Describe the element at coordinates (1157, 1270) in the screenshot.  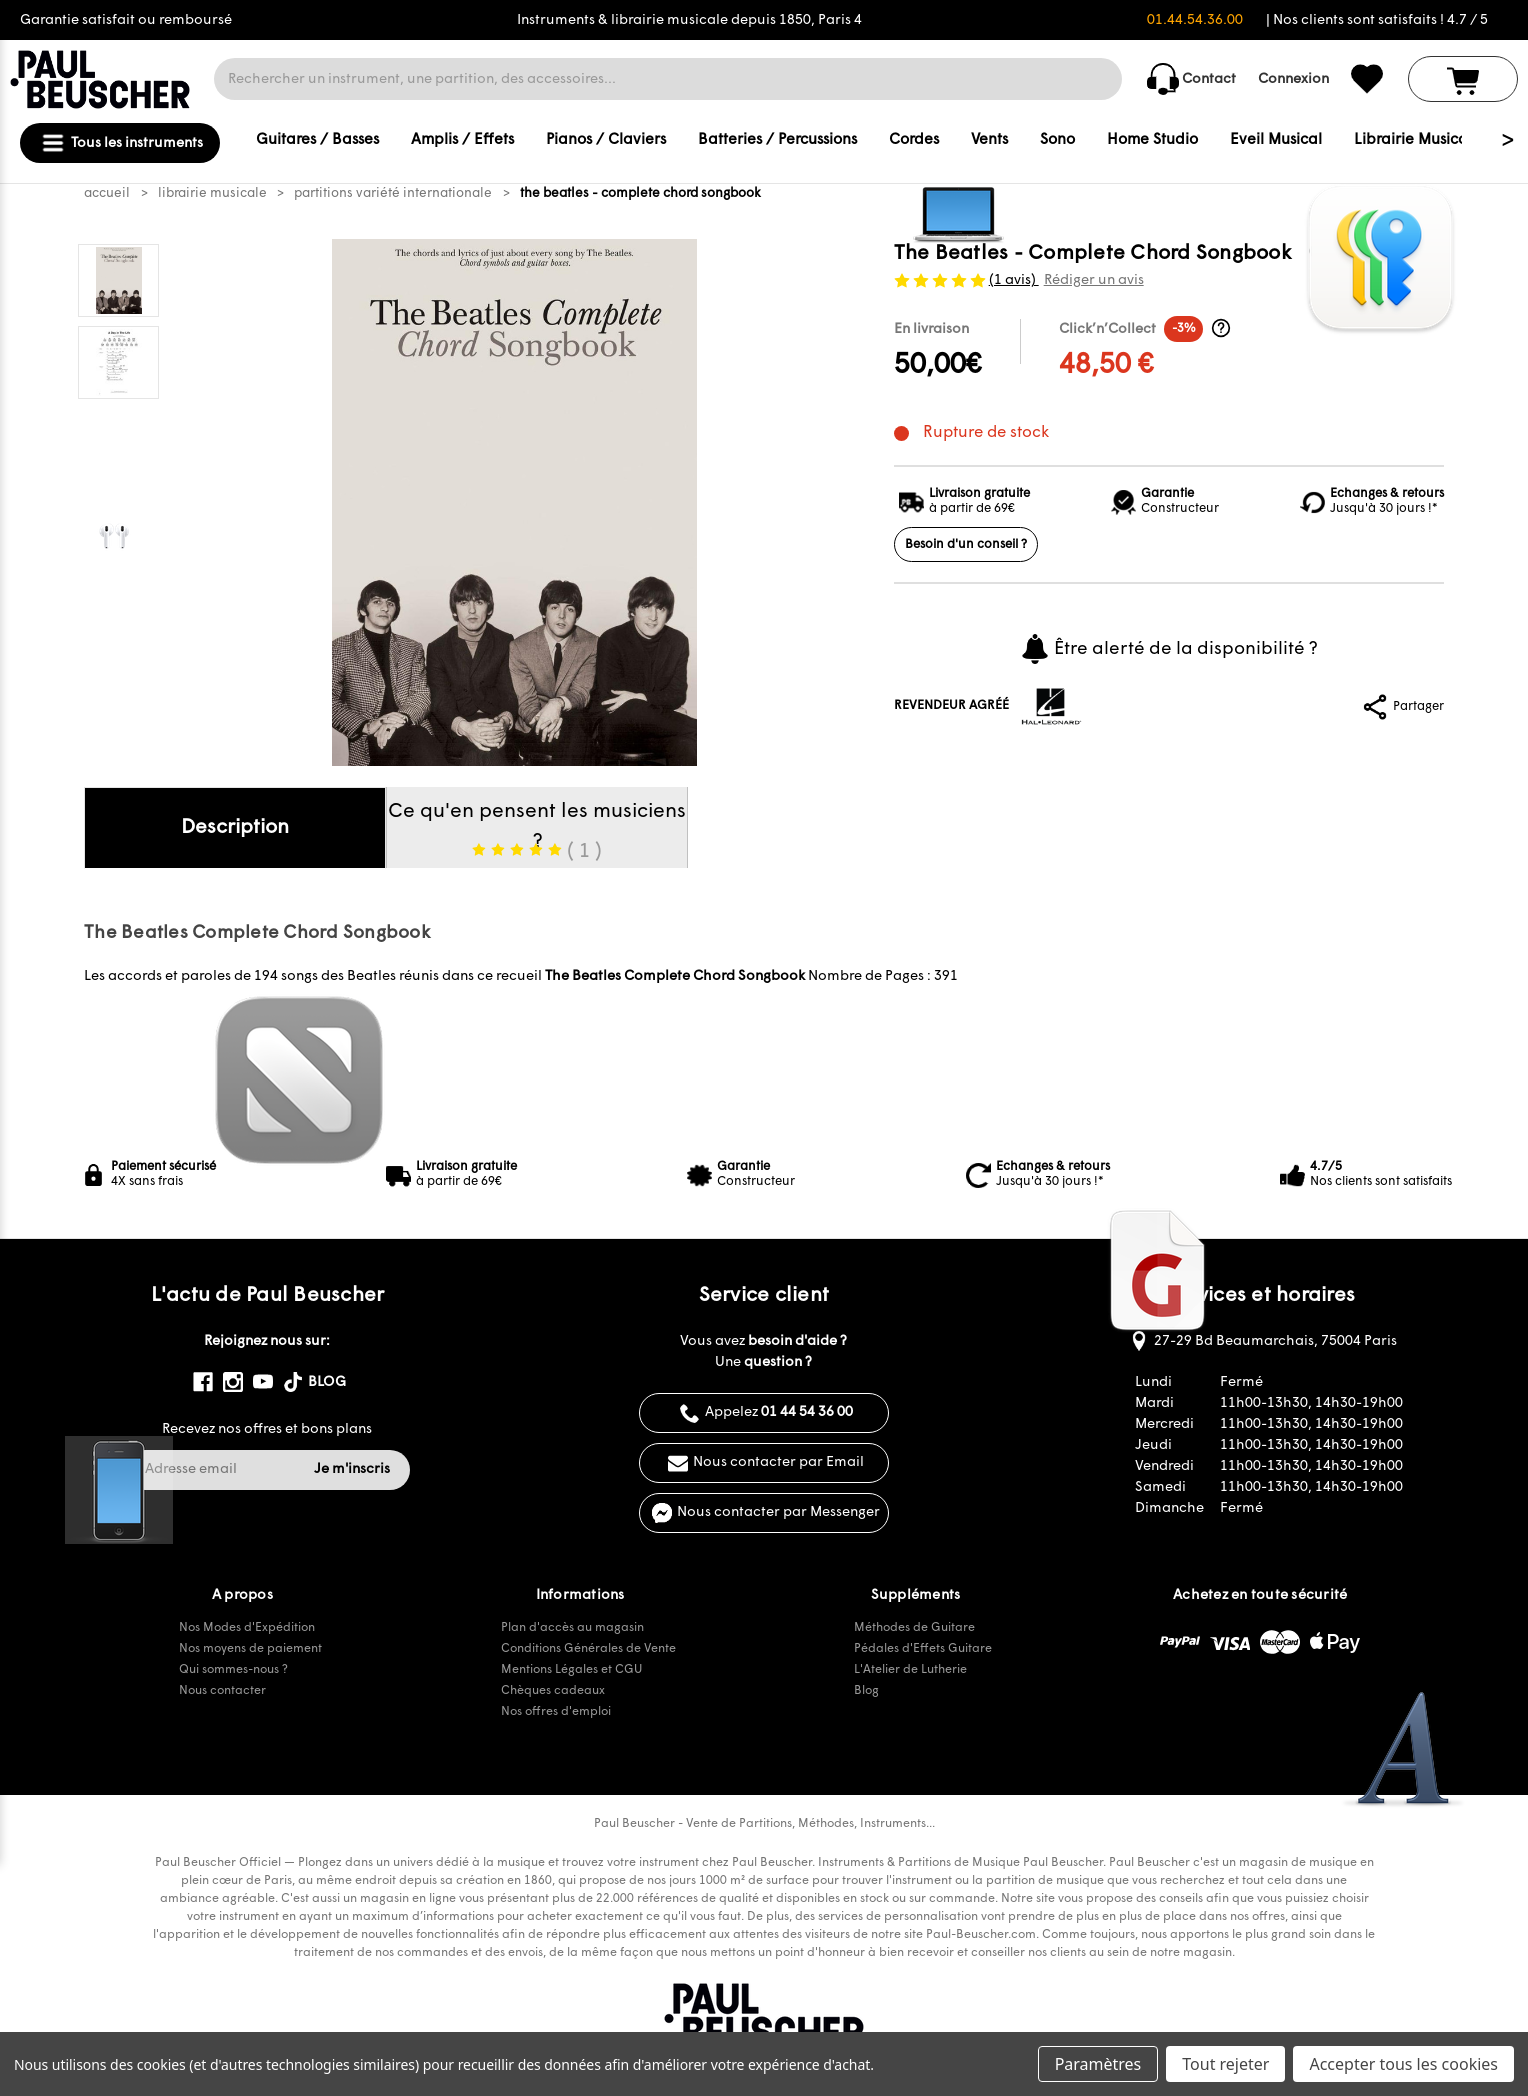
I see `a G-code file for 3D printing or CNC machining` at that location.